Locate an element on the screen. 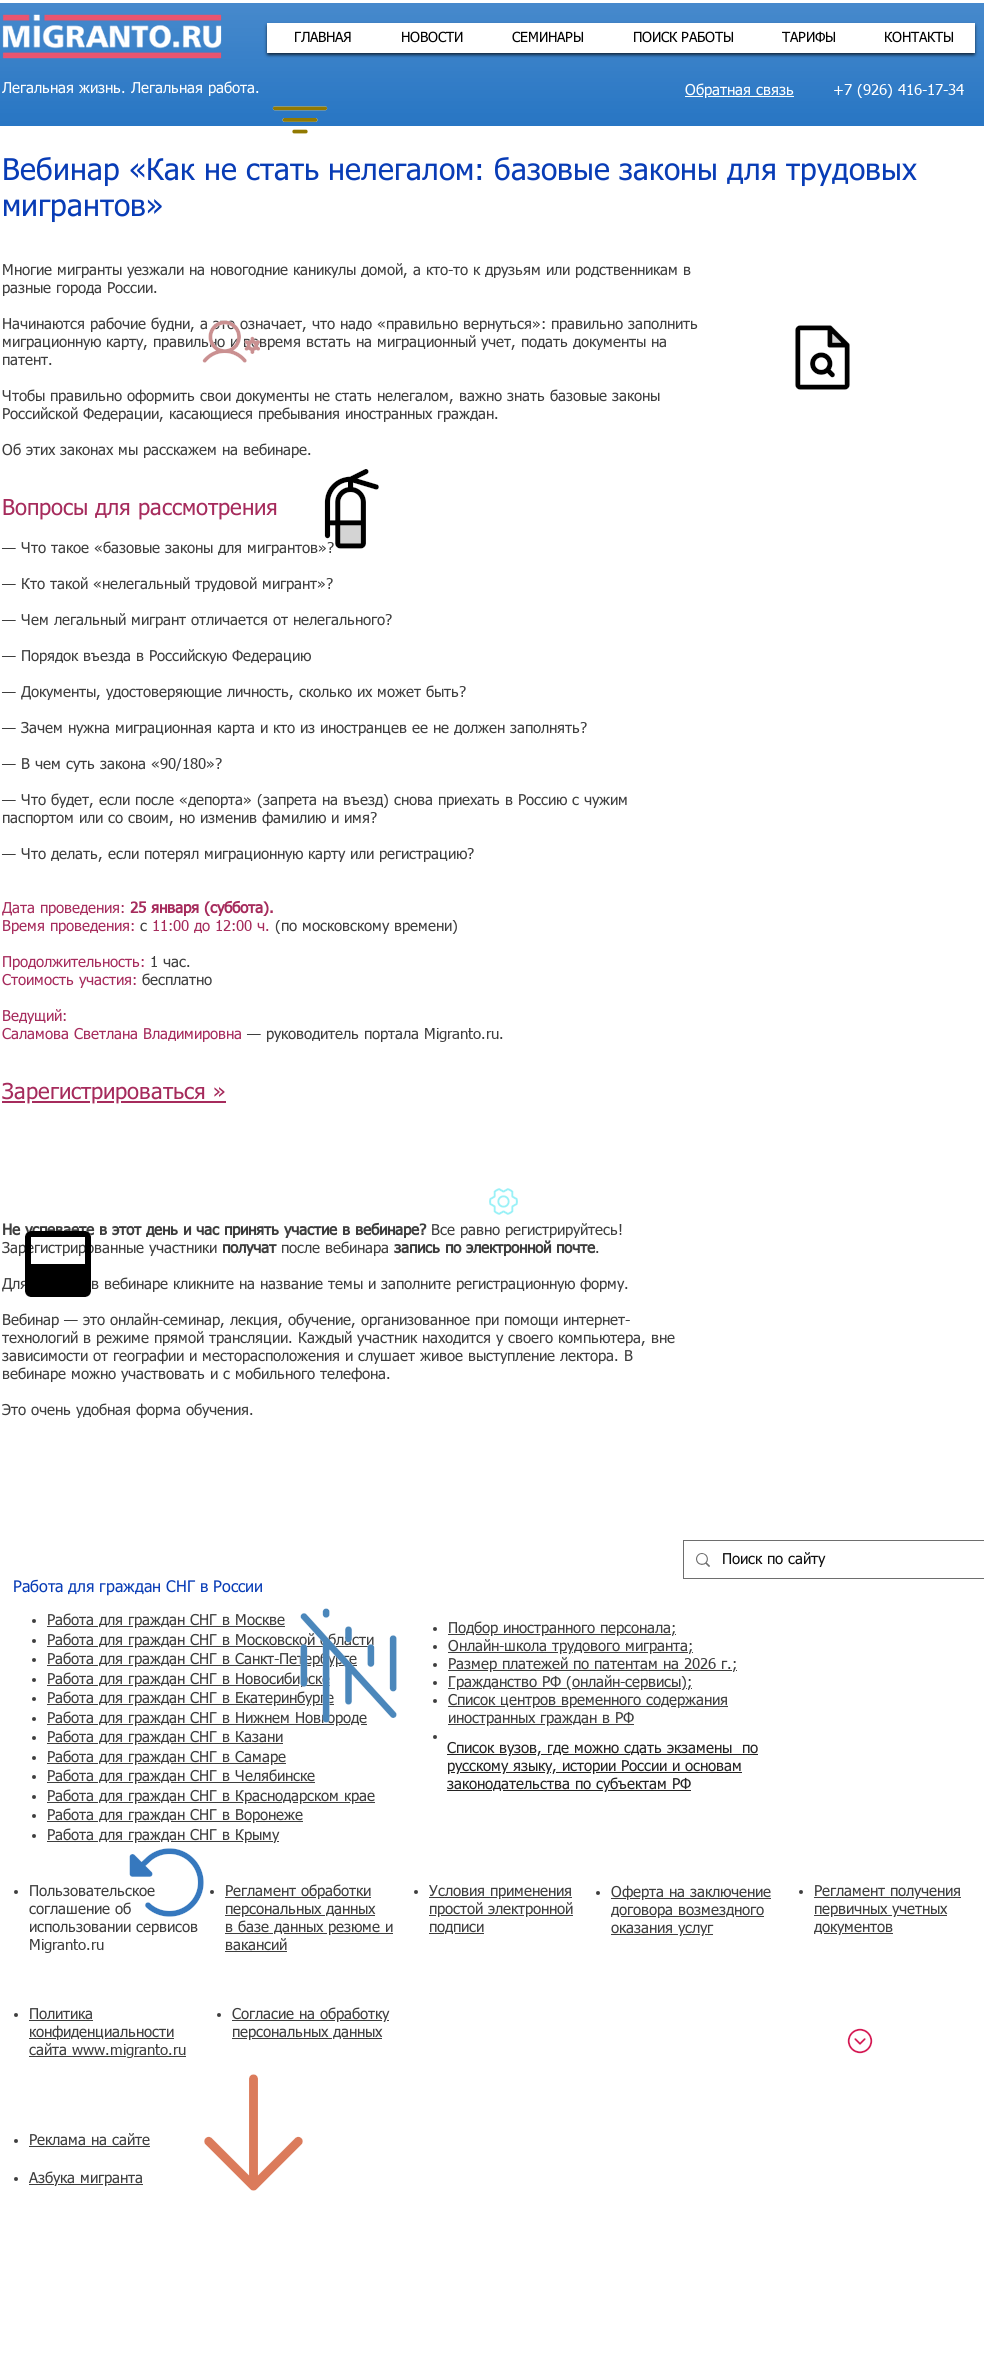 The image size is (984, 2356). access settings or preferences is located at coordinates (503, 1201).